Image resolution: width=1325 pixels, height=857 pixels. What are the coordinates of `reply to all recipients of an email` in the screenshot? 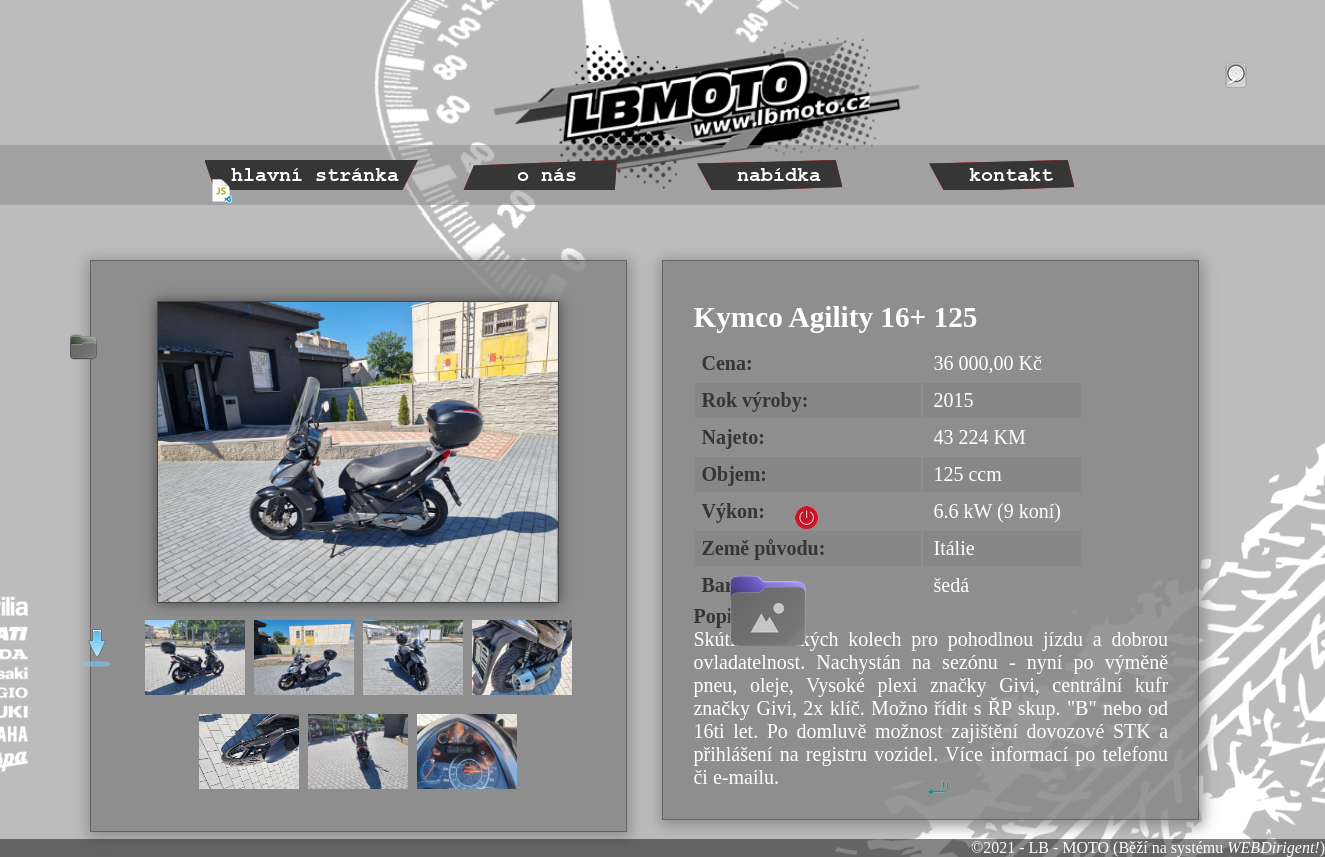 It's located at (937, 787).